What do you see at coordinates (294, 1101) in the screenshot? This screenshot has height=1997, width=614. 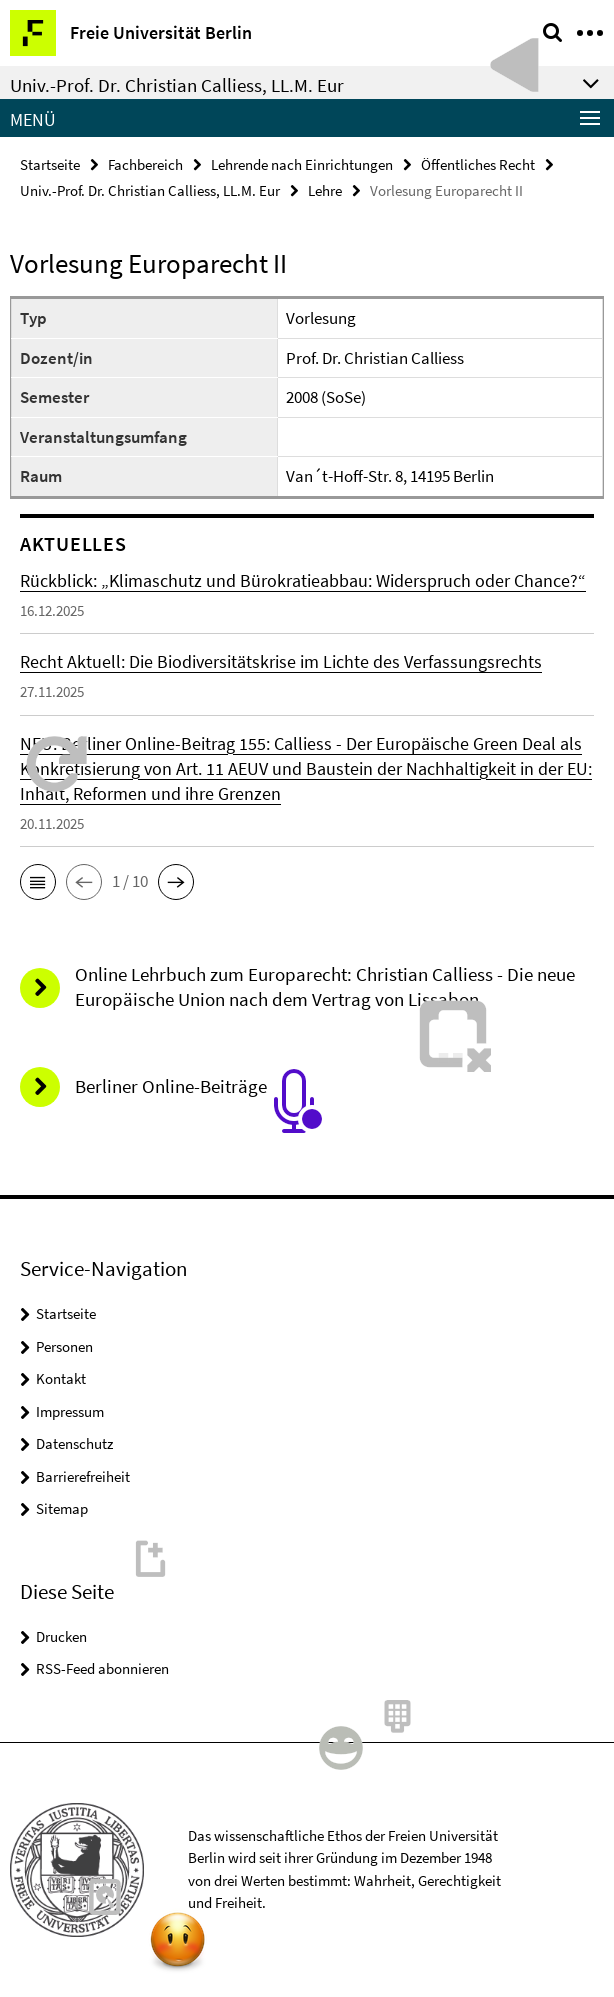 I see `open sound recorder app` at bounding box center [294, 1101].